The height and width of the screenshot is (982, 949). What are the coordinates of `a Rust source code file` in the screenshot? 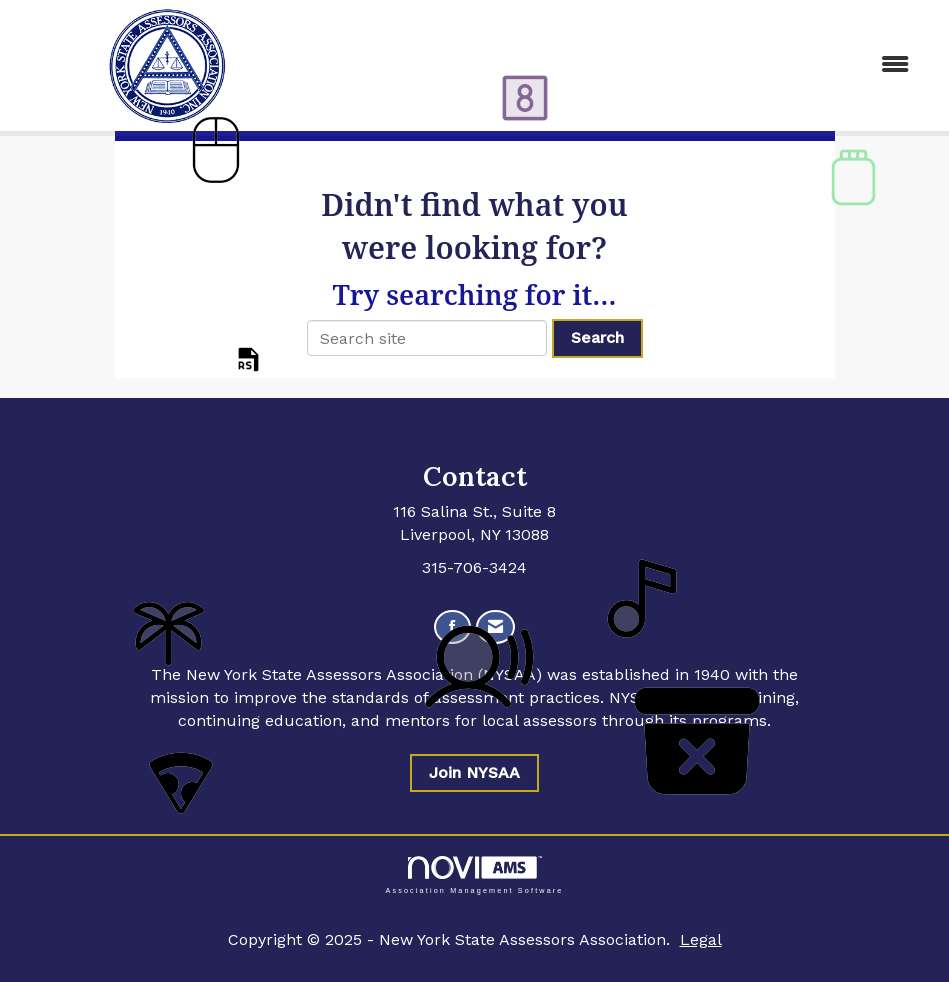 It's located at (248, 359).